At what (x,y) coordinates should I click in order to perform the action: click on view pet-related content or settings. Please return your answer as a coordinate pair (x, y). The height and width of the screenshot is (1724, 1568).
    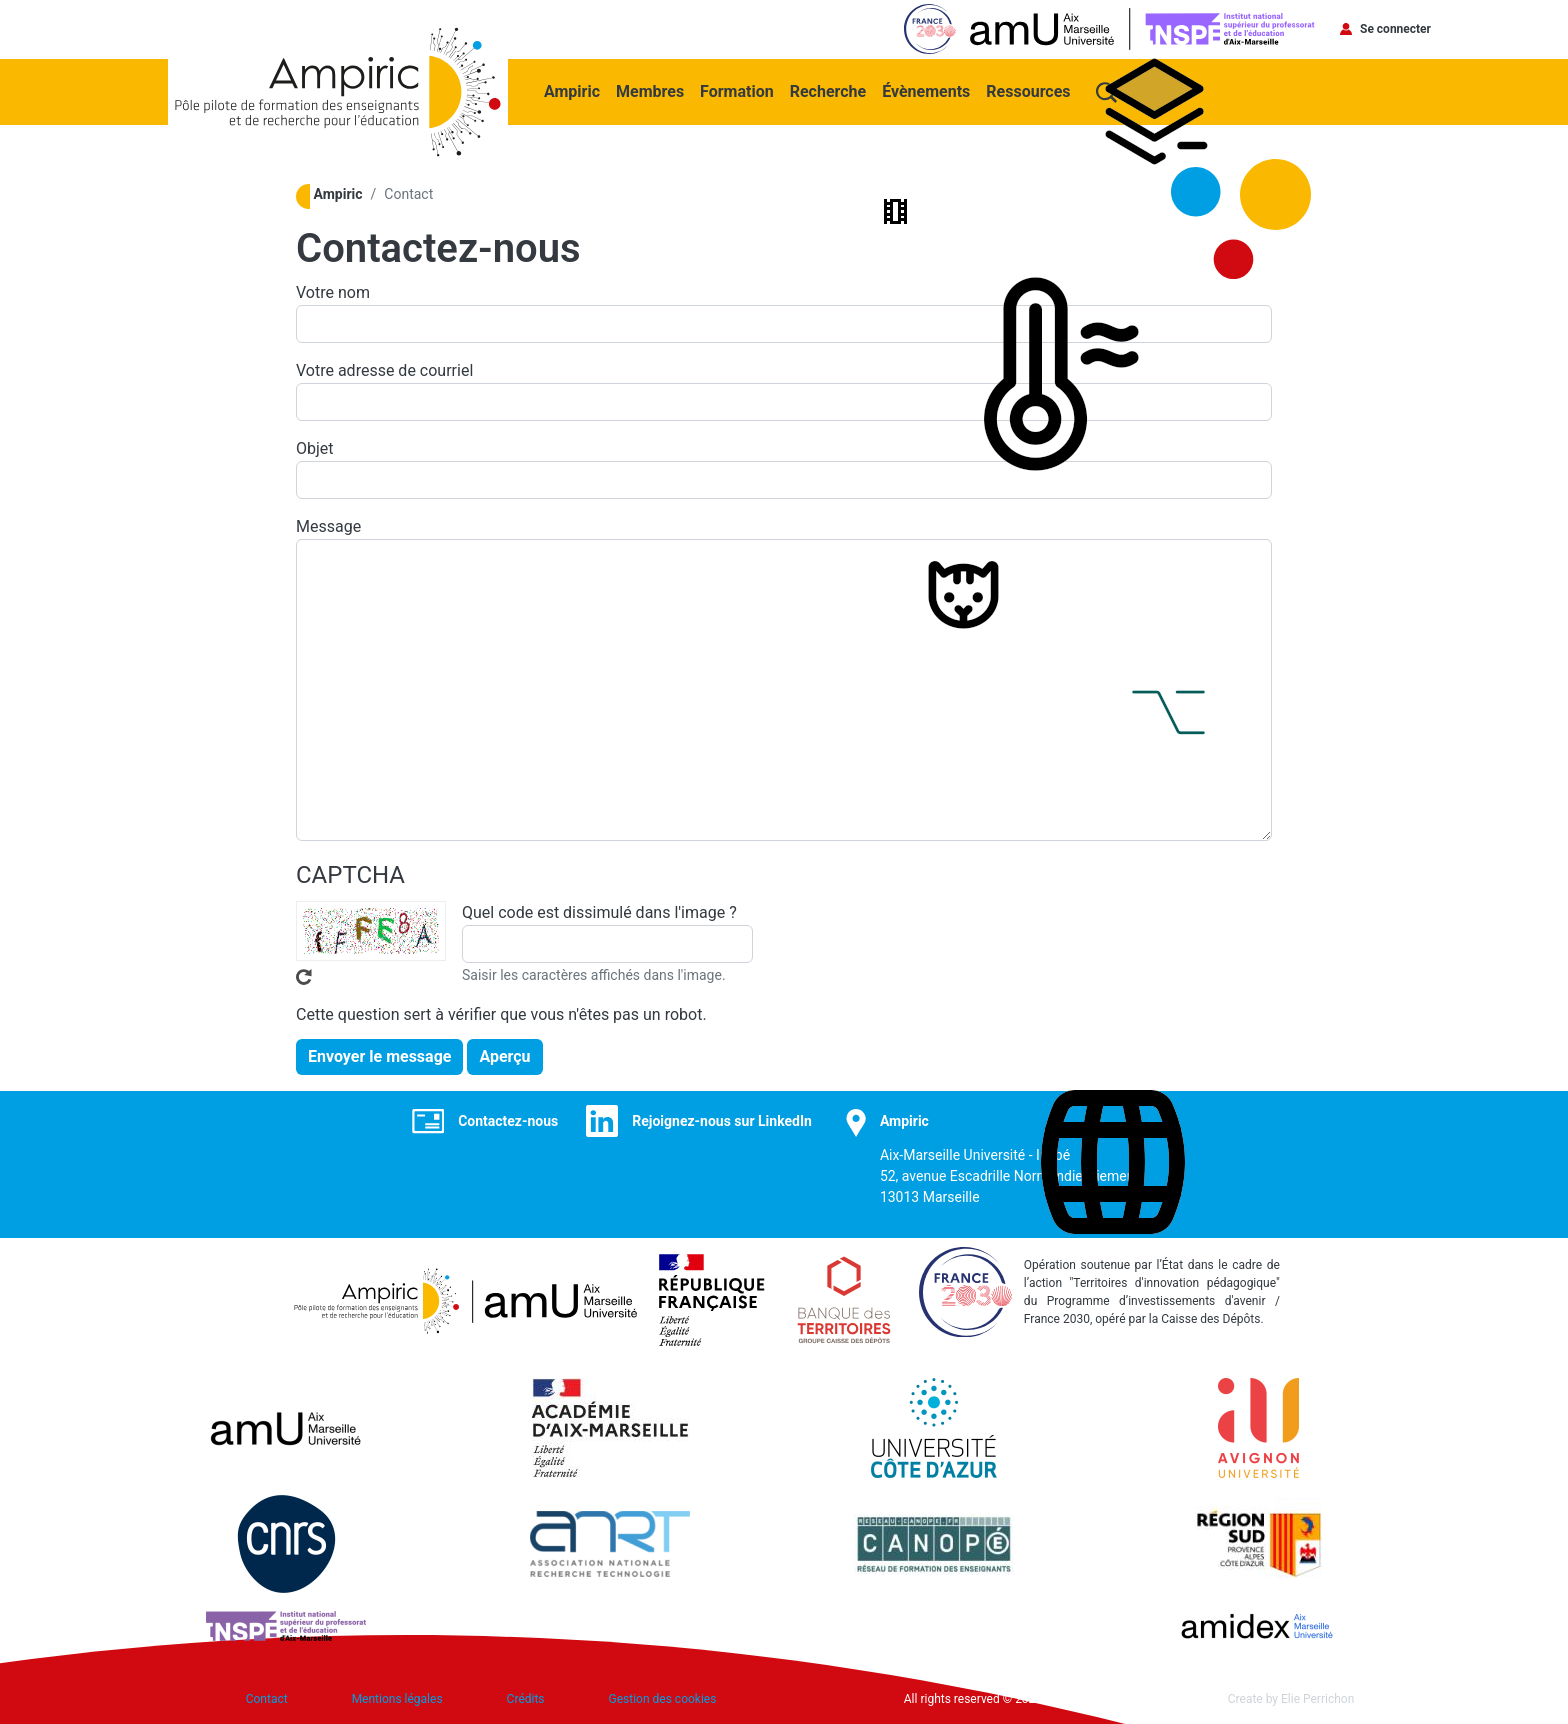
    Looking at the image, I should click on (963, 593).